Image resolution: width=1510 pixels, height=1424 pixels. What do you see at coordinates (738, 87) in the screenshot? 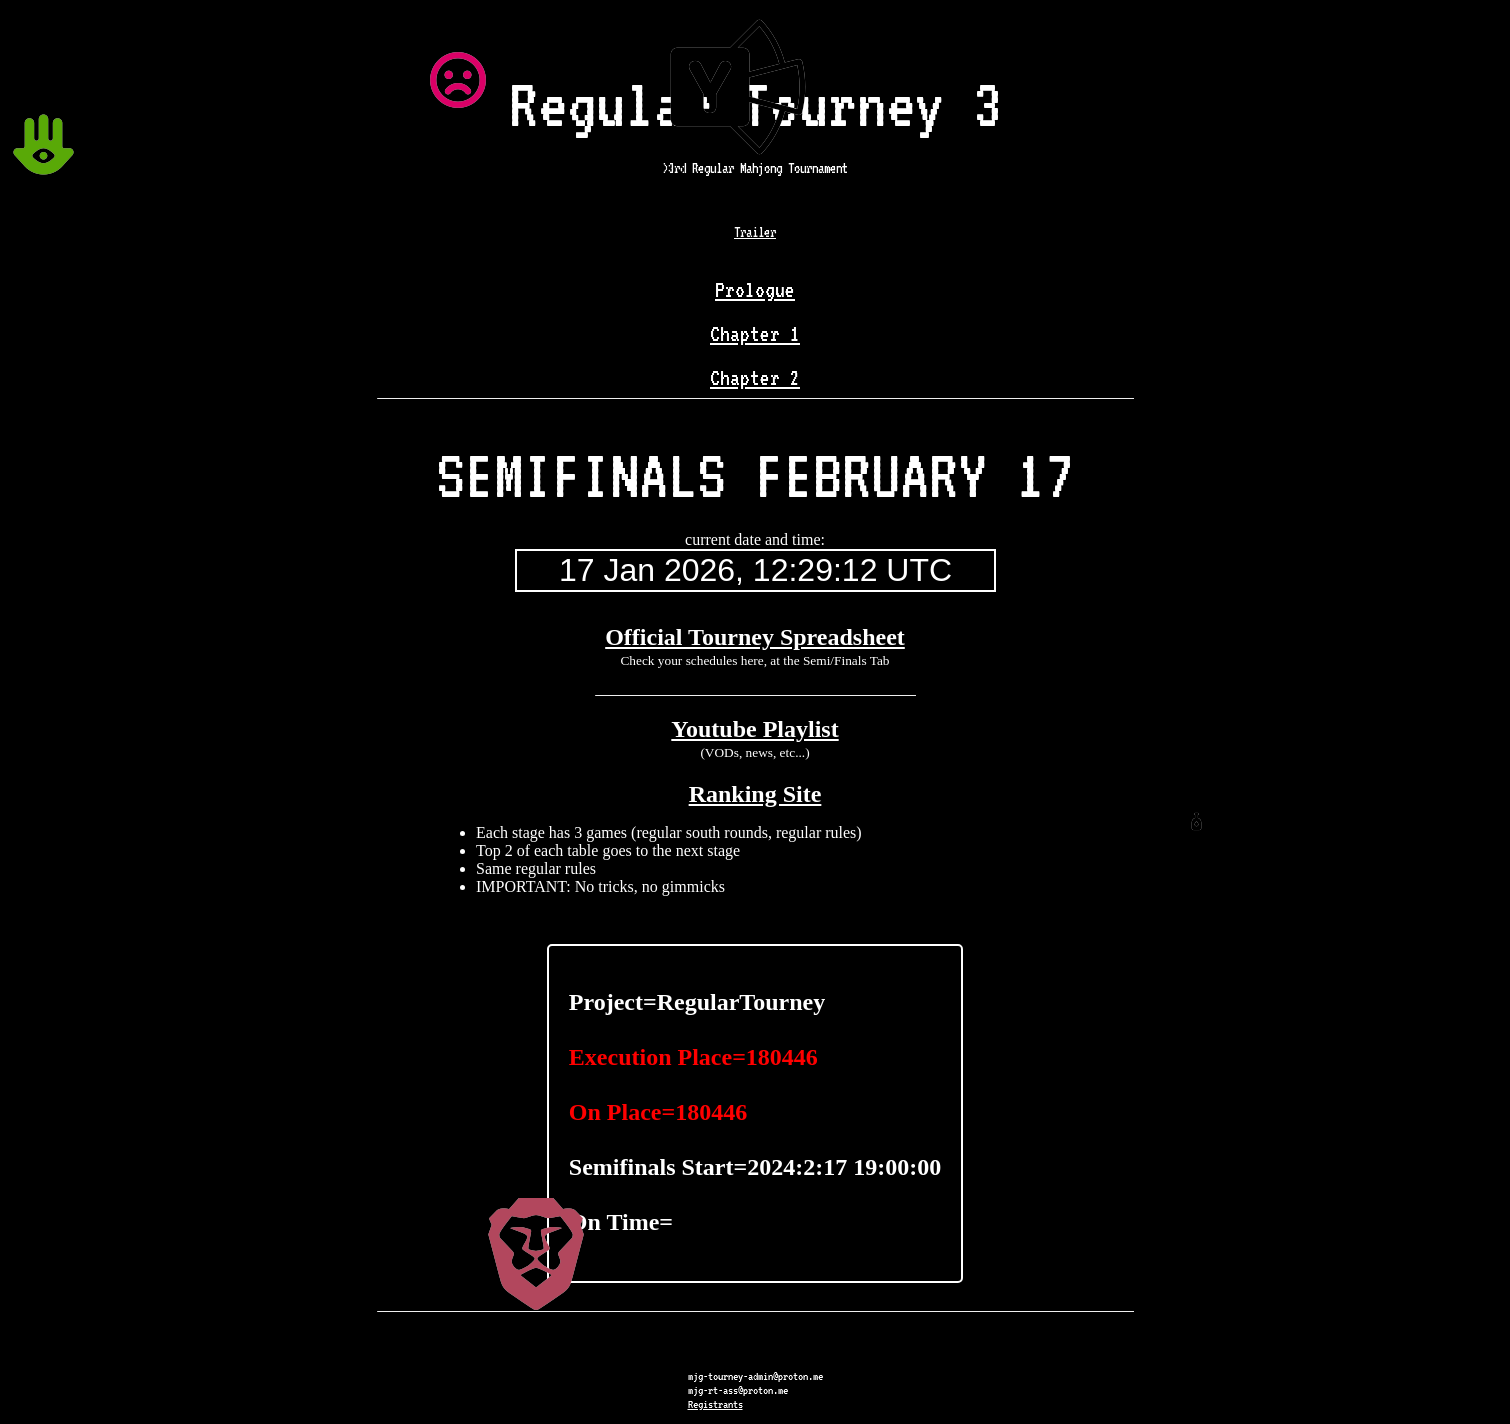
I see `open Yammer enterprise social network` at bounding box center [738, 87].